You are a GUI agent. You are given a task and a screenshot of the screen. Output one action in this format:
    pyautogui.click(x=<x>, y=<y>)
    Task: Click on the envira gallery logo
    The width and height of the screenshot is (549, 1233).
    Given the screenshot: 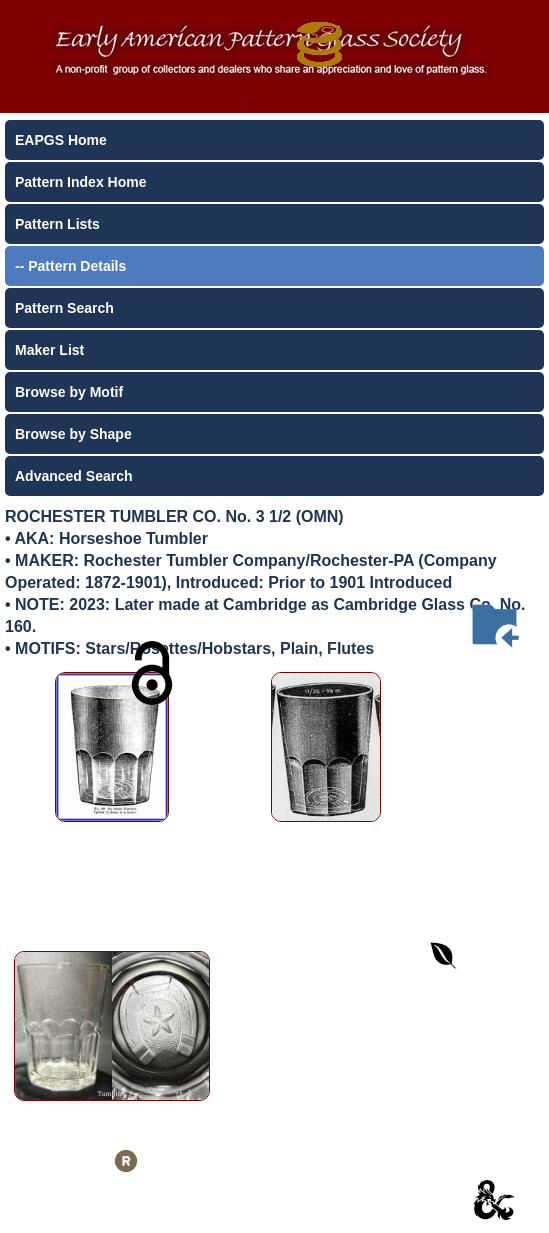 What is the action you would take?
    pyautogui.click(x=443, y=955)
    